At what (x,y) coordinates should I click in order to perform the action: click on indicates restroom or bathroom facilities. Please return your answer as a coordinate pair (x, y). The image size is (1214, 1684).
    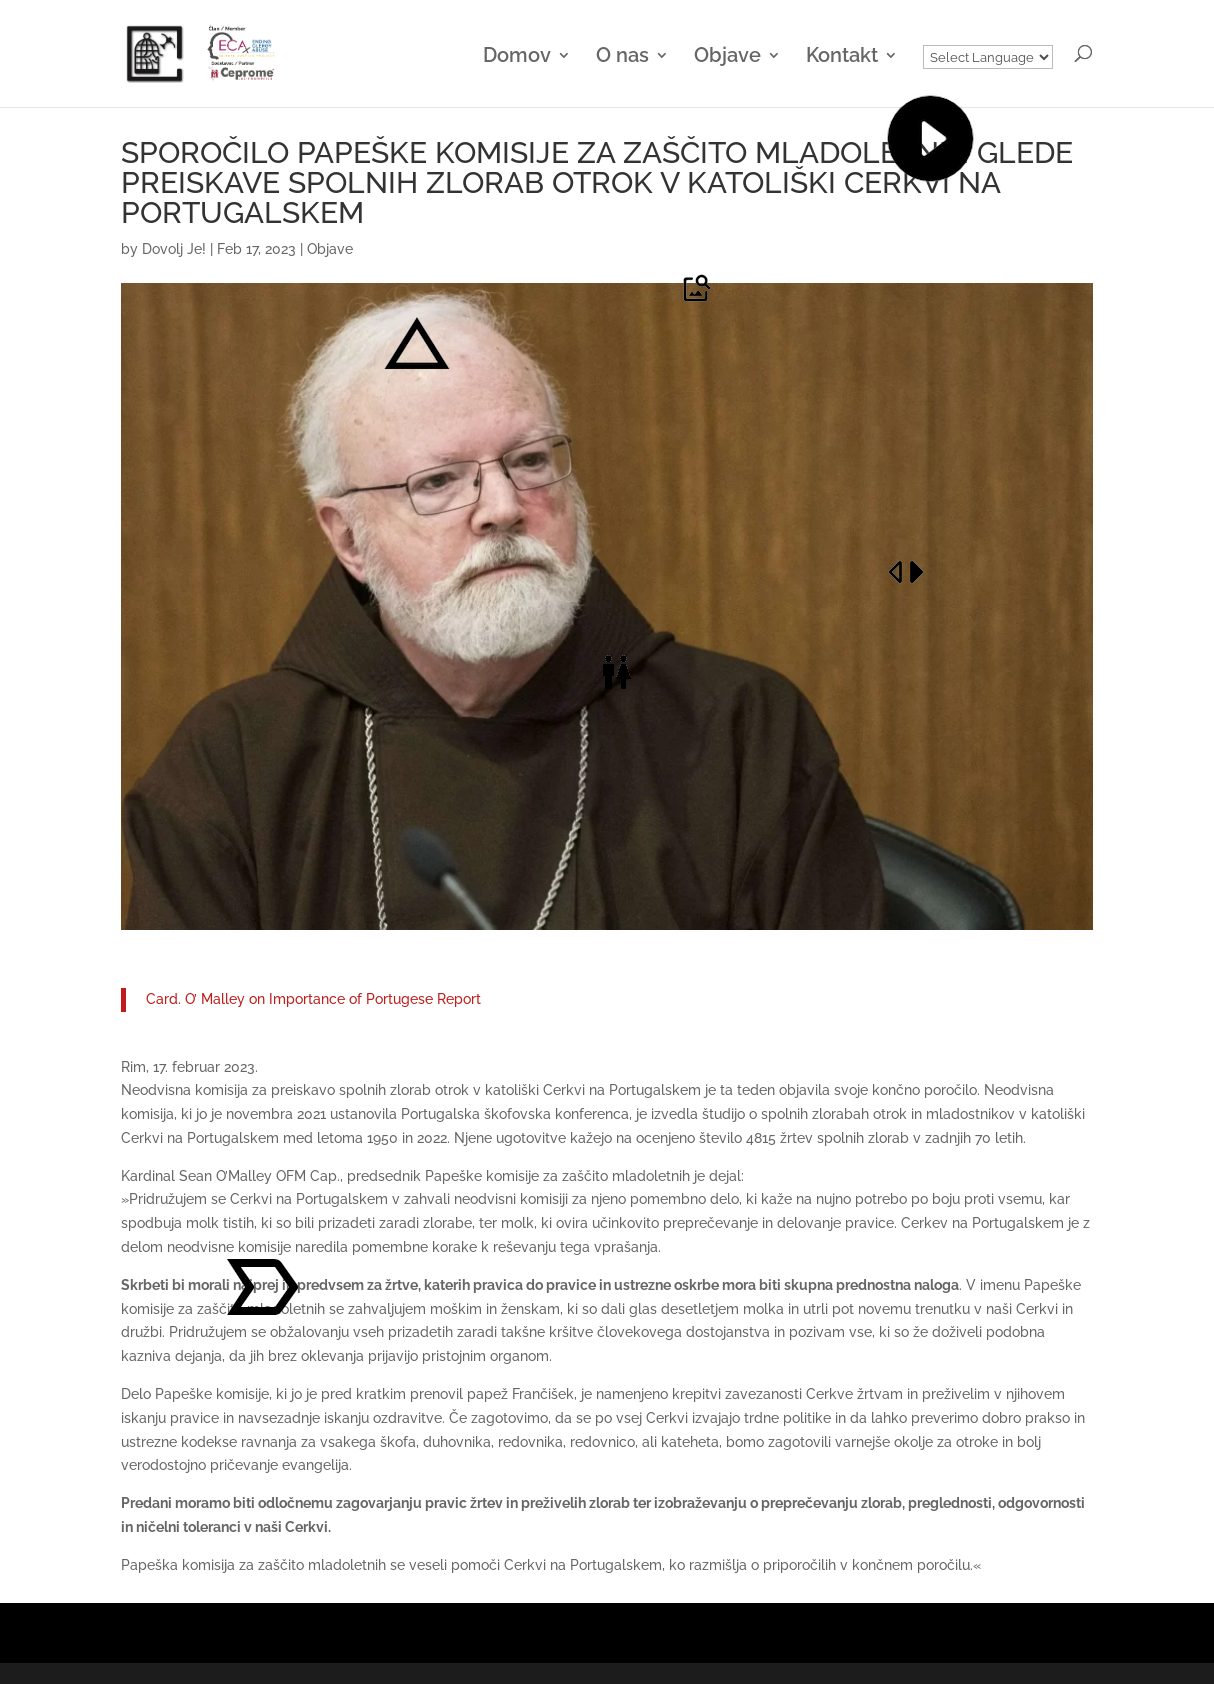
    Looking at the image, I should click on (616, 672).